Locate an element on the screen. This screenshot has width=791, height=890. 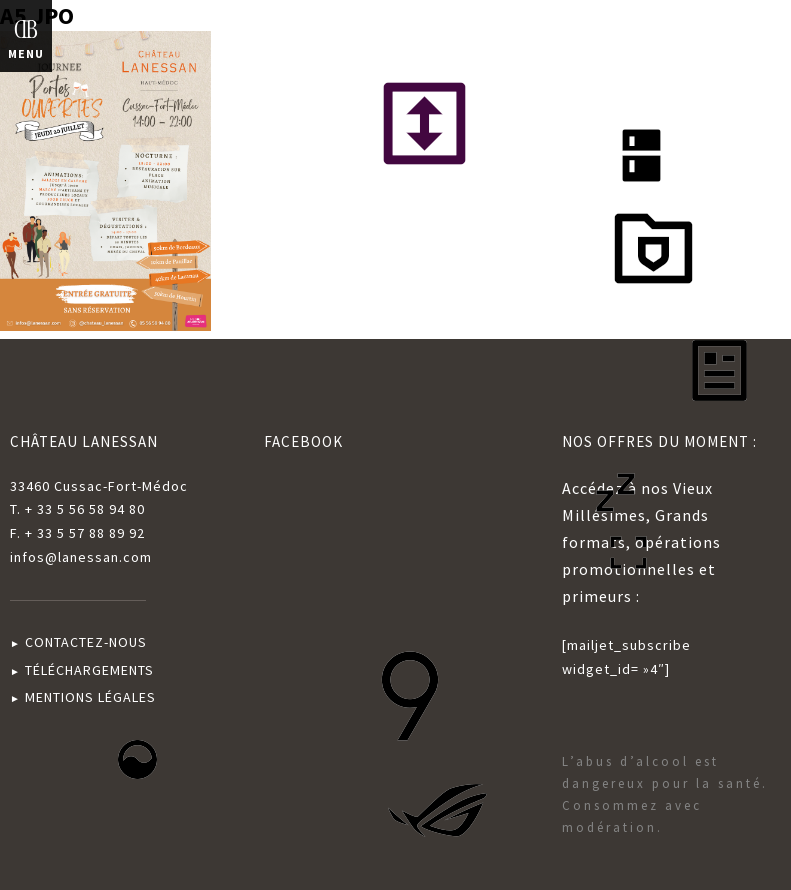
access protected or secure files is located at coordinates (653, 248).